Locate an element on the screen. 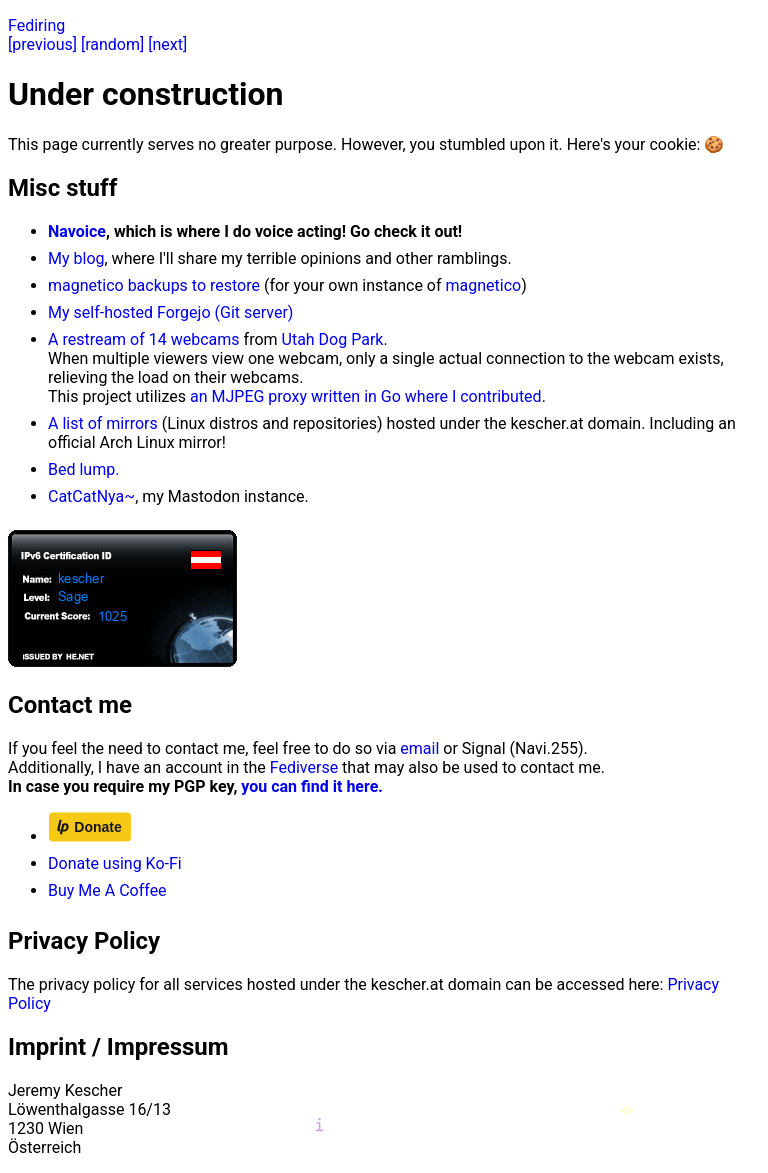 The image size is (768, 1173). view more information or details is located at coordinates (319, 1124).